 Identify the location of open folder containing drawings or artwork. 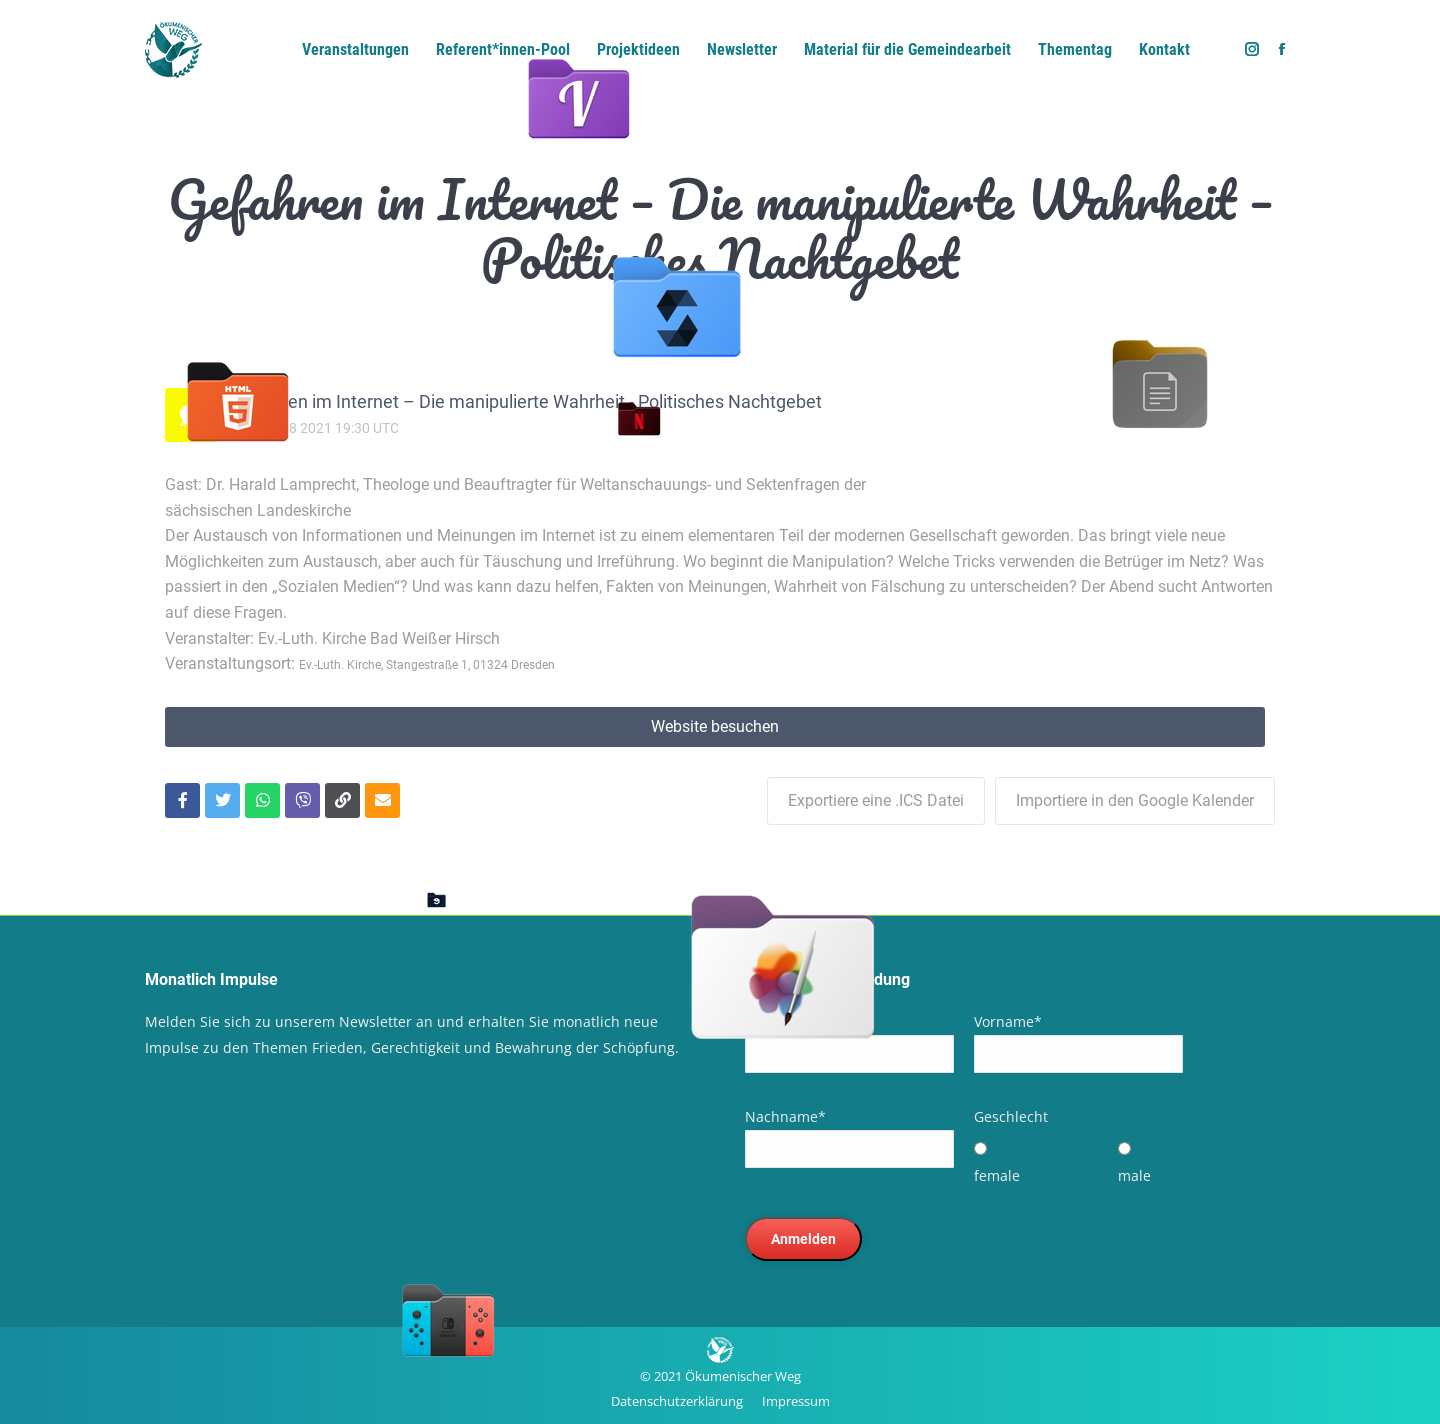
(782, 972).